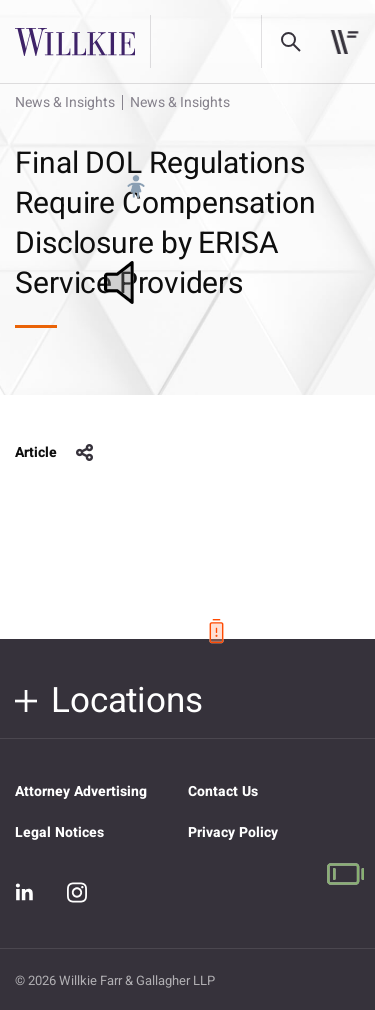  What do you see at coordinates (125, 282) in the screenshot?
I see `speaker with no volume or sound output` at bounding box center [125, 282].